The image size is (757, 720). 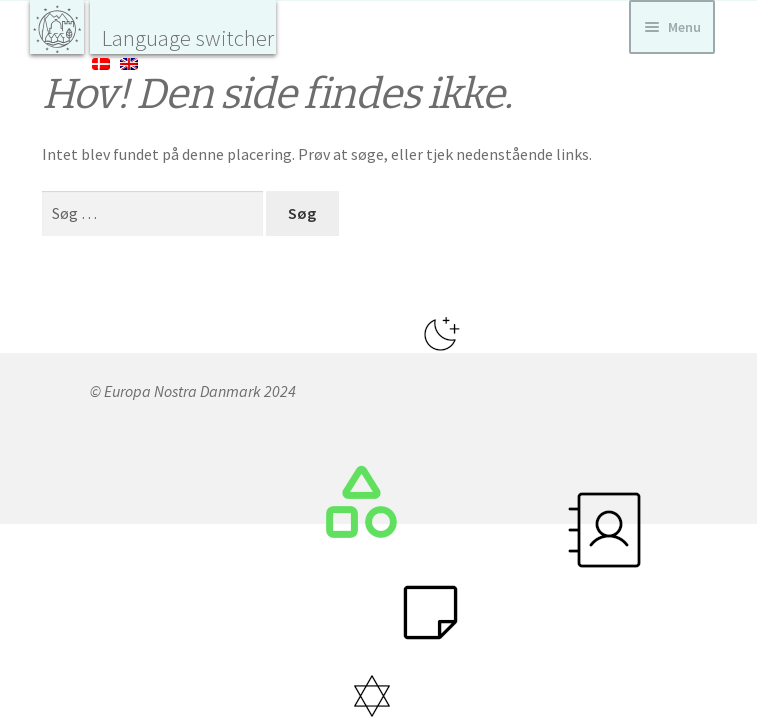 What do you see at coordinates (430, 612) in the screenshot?
I see `create a new note` at bounding box center [430, 612].